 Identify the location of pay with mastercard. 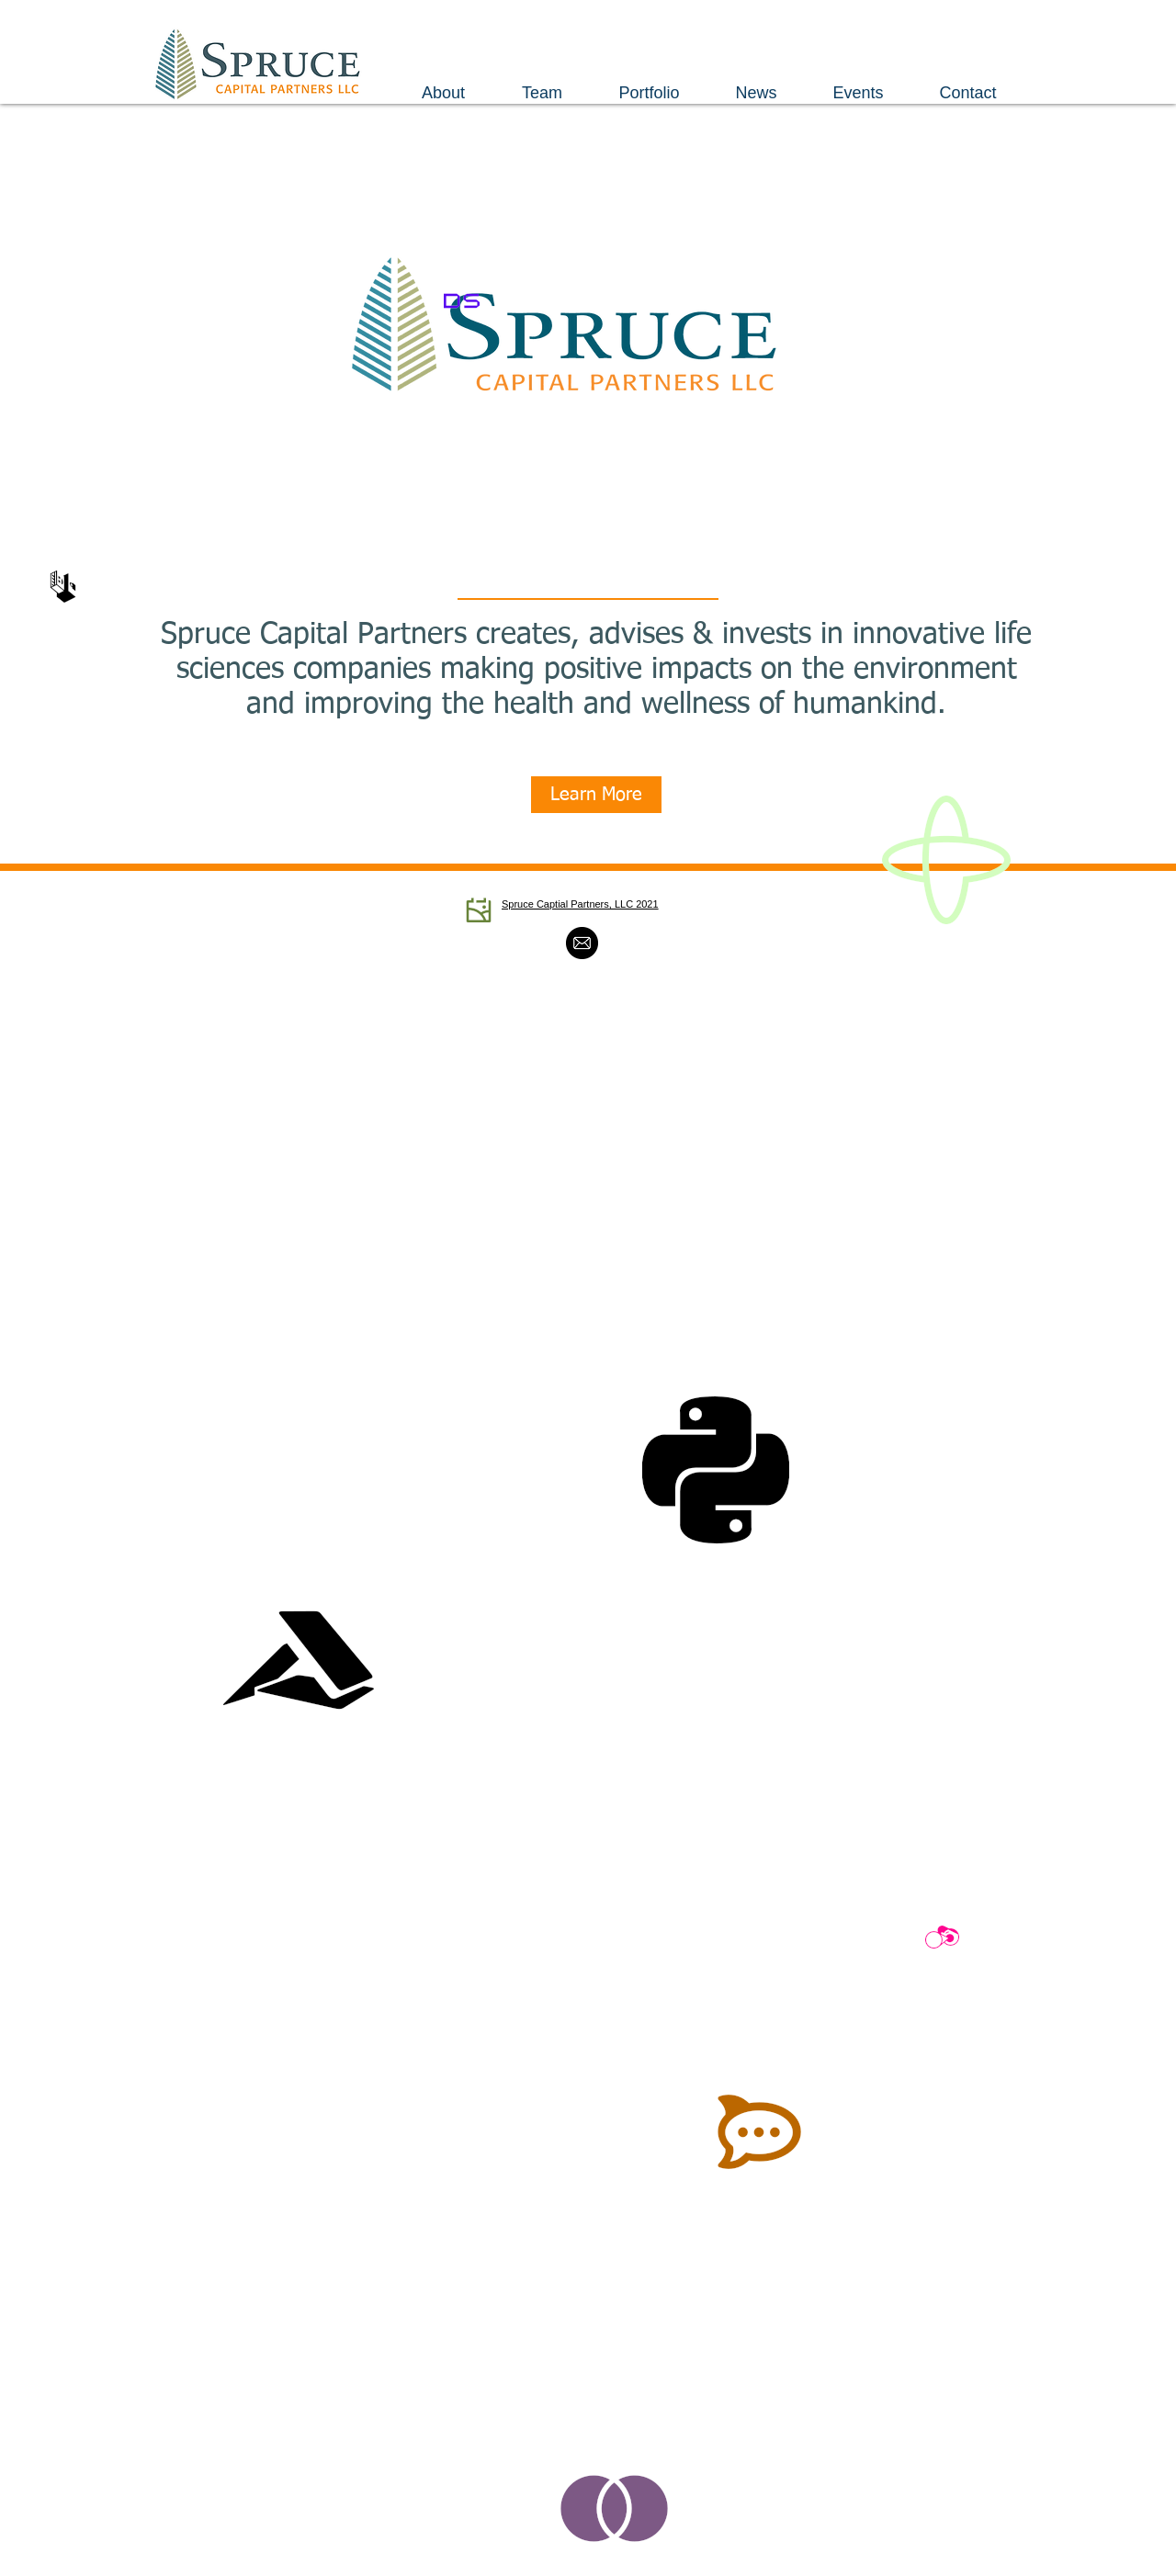
(614, 2508).